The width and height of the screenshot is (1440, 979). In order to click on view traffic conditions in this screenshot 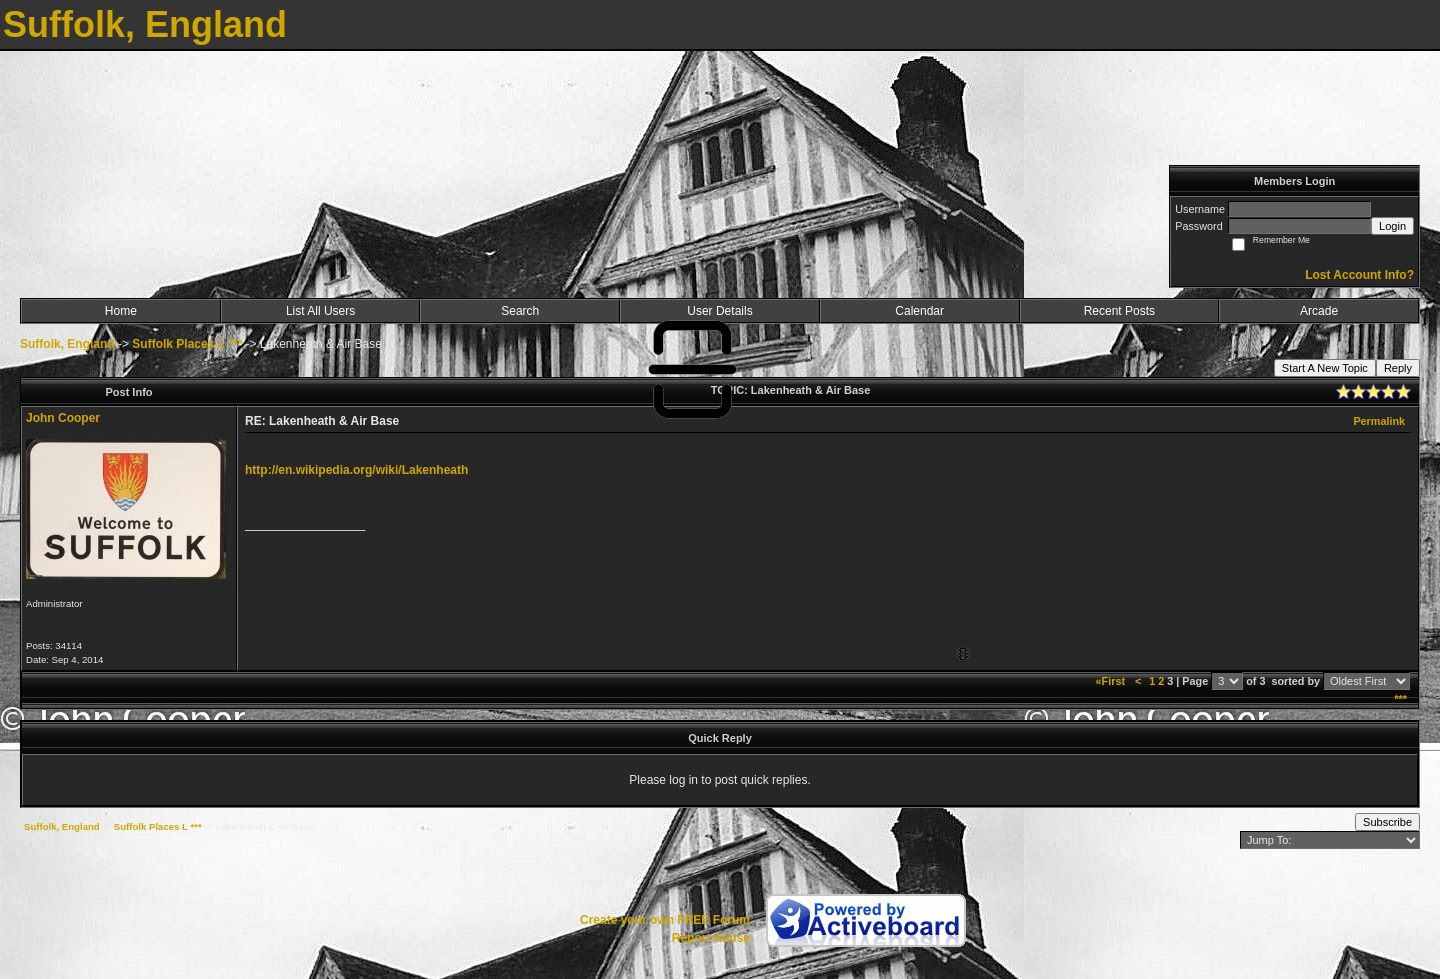, I will do `click(963, 654)`.